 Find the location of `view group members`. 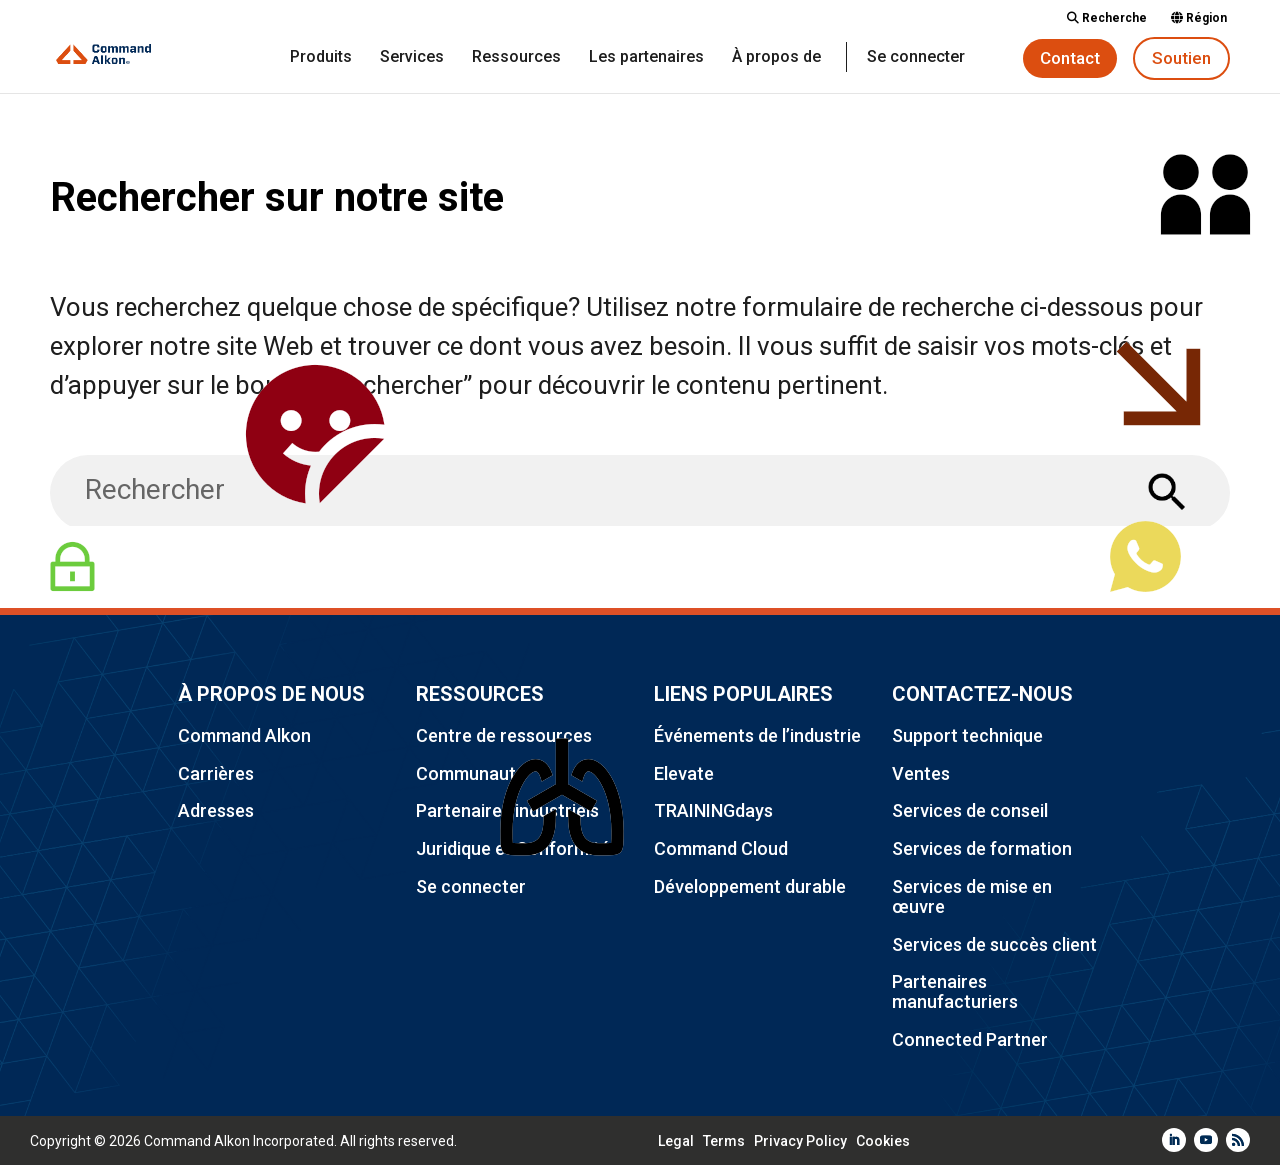

view group members is located at coordinates (1205, 194).